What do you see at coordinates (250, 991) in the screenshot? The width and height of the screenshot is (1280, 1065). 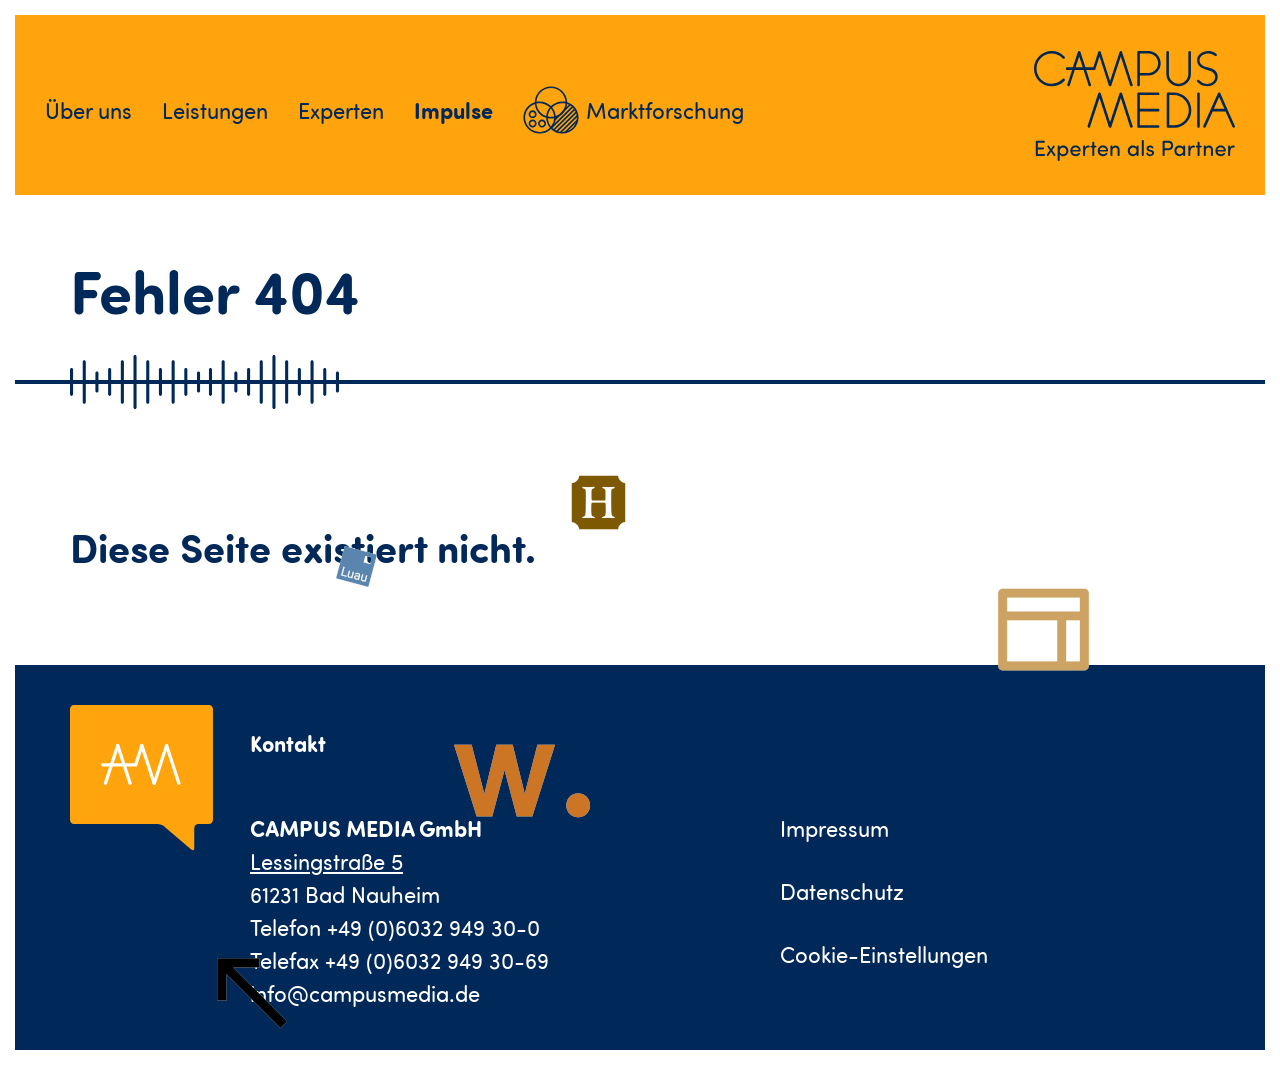 I see `navigate back and up in hierarchy` at bounding box center [250, 991].